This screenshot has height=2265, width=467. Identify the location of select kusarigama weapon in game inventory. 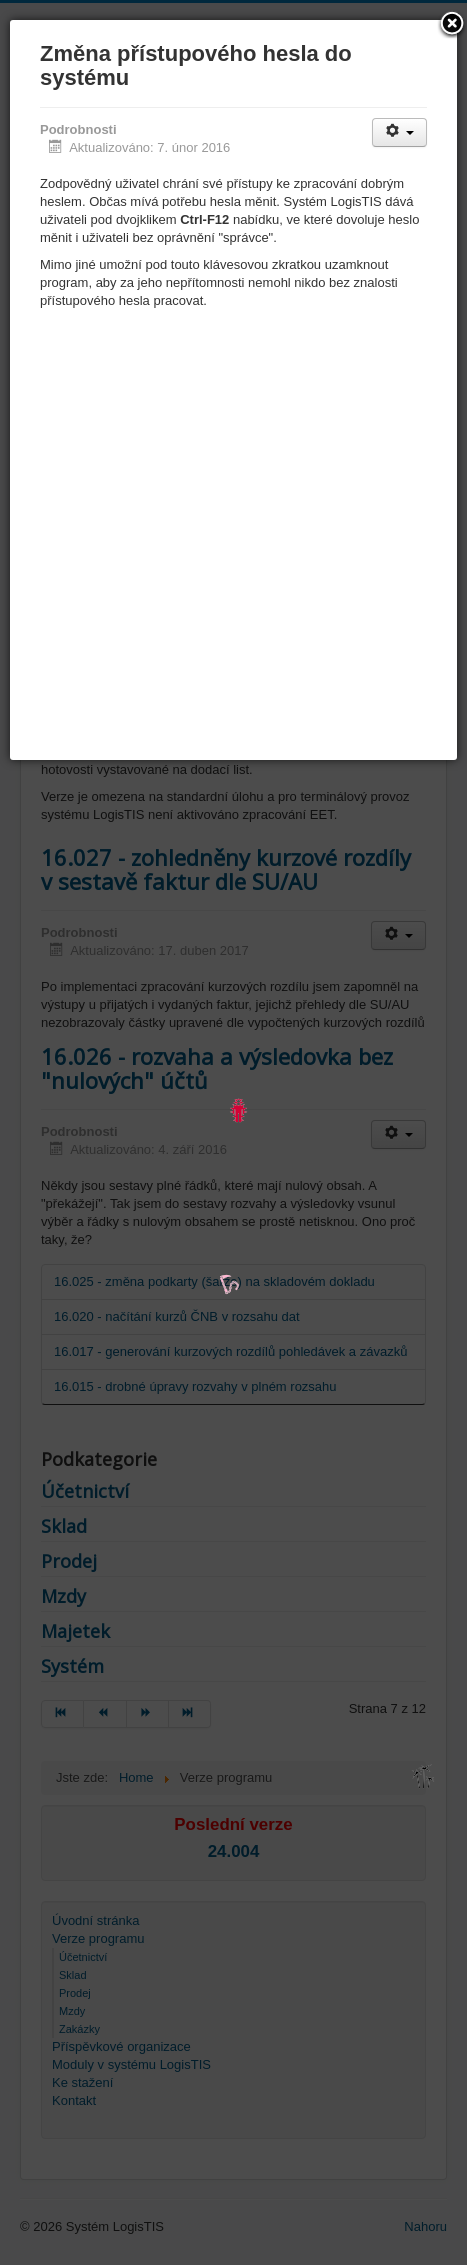
(229, 1284).